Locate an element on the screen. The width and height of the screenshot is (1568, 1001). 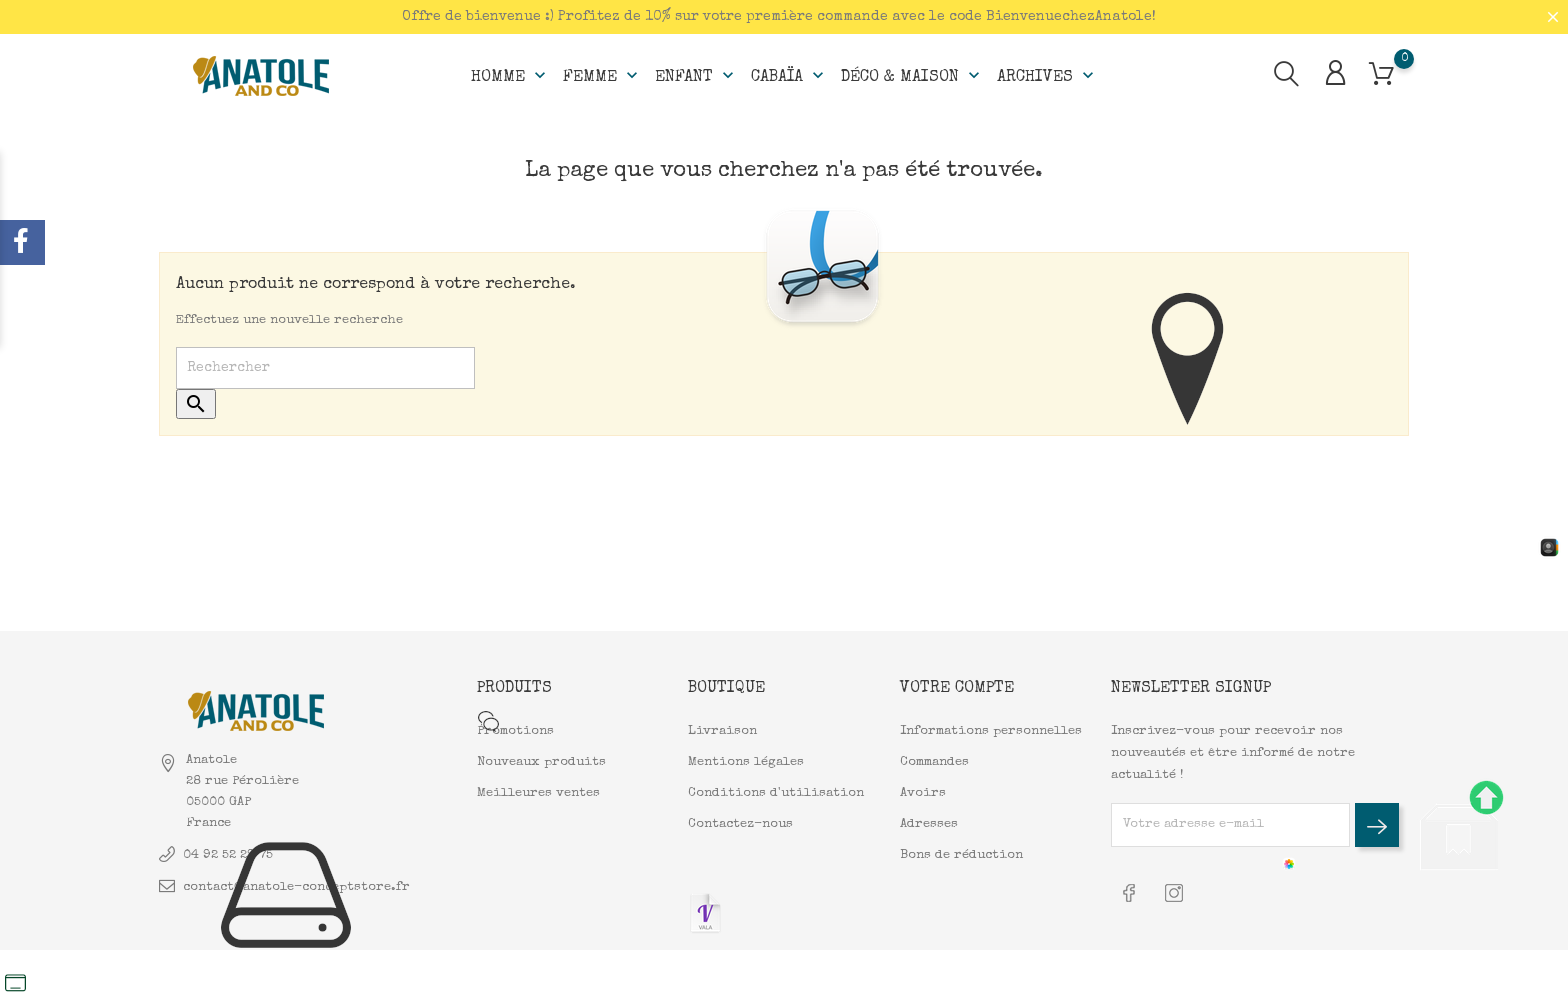
software updates are available is located at coordinates (1458, 825).